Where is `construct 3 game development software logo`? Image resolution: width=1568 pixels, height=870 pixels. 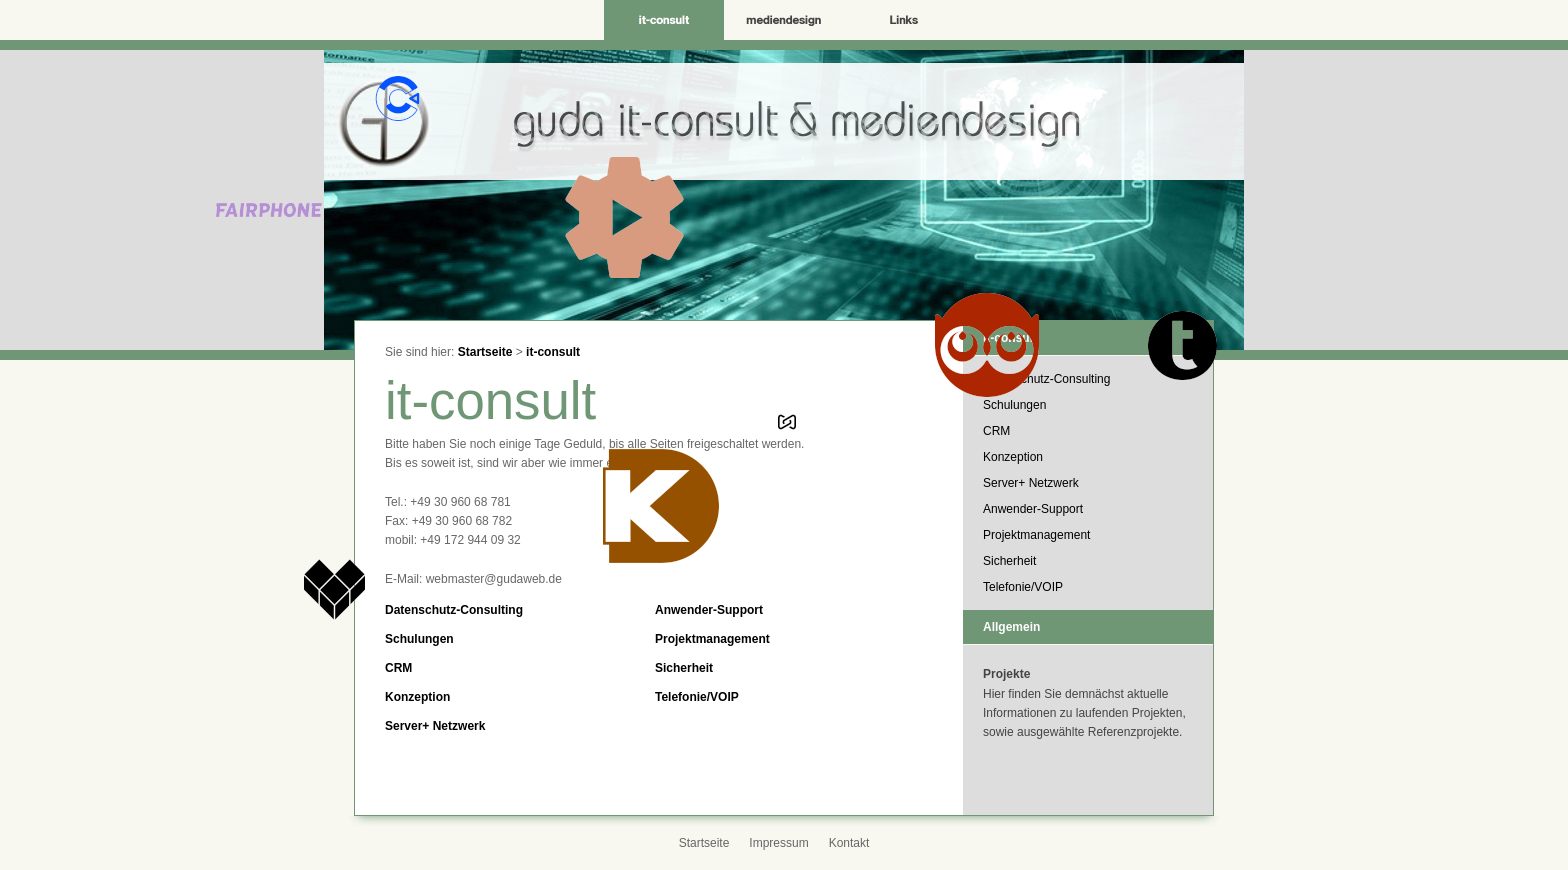
construct 3 game development software logo is located at coordinates (397, 98).